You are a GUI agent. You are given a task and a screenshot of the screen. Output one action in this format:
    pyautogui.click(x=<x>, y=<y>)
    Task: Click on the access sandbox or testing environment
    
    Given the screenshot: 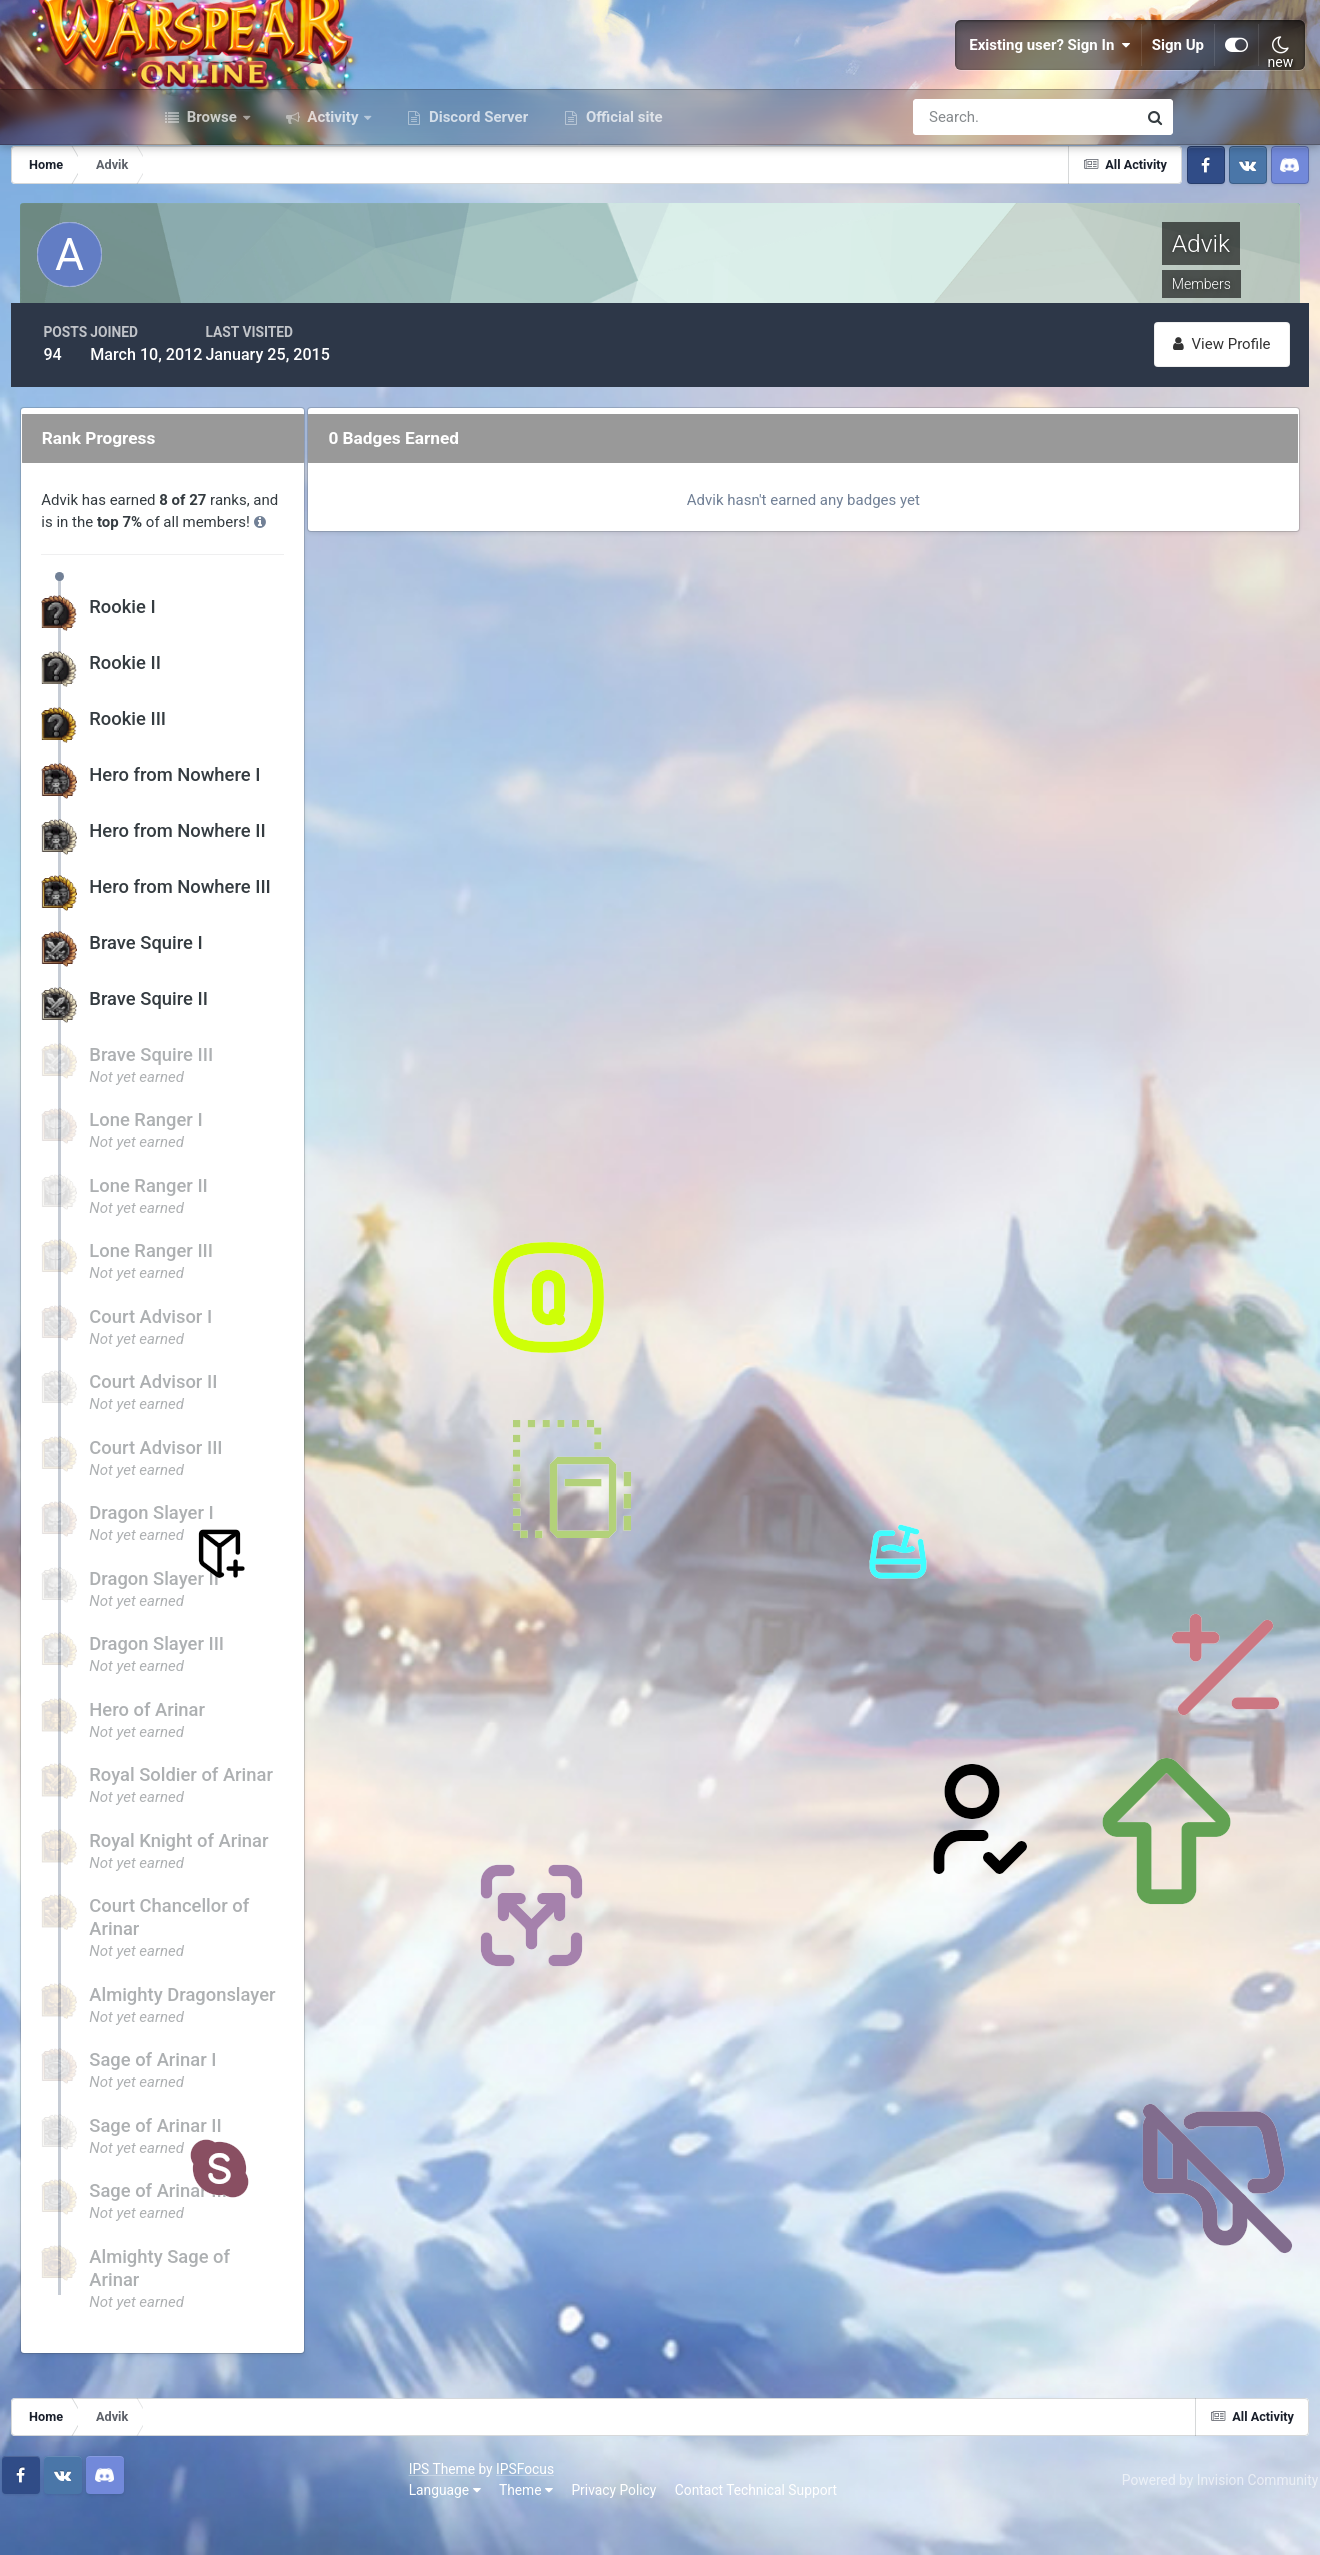 What is the action you would take?
    pyautogui.click(x=898, y=1553)
    